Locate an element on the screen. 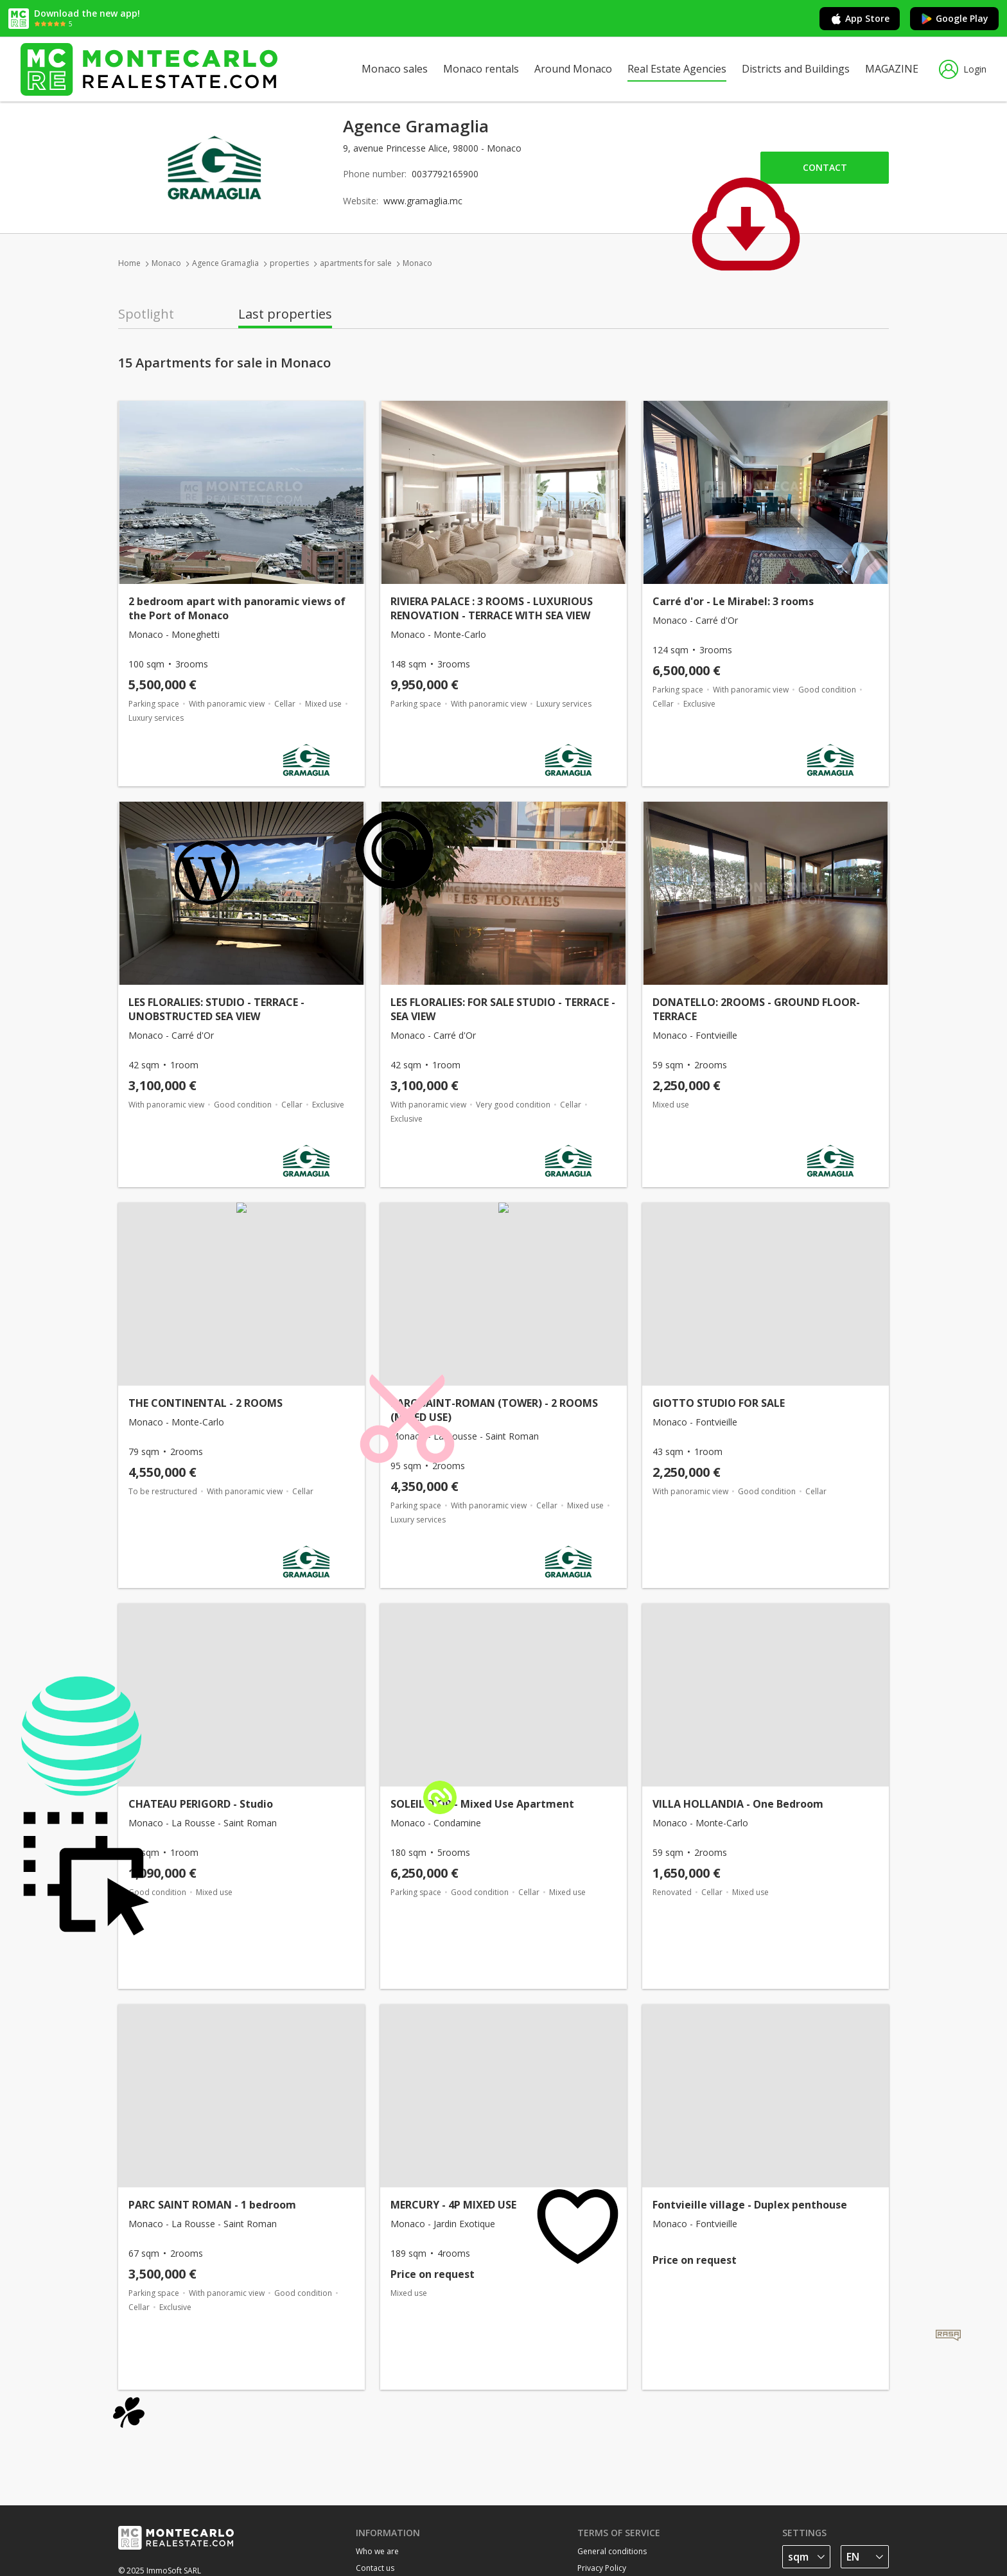 The image size is (1007, 2576). add to favorites is located at coordinates (577, 2225).